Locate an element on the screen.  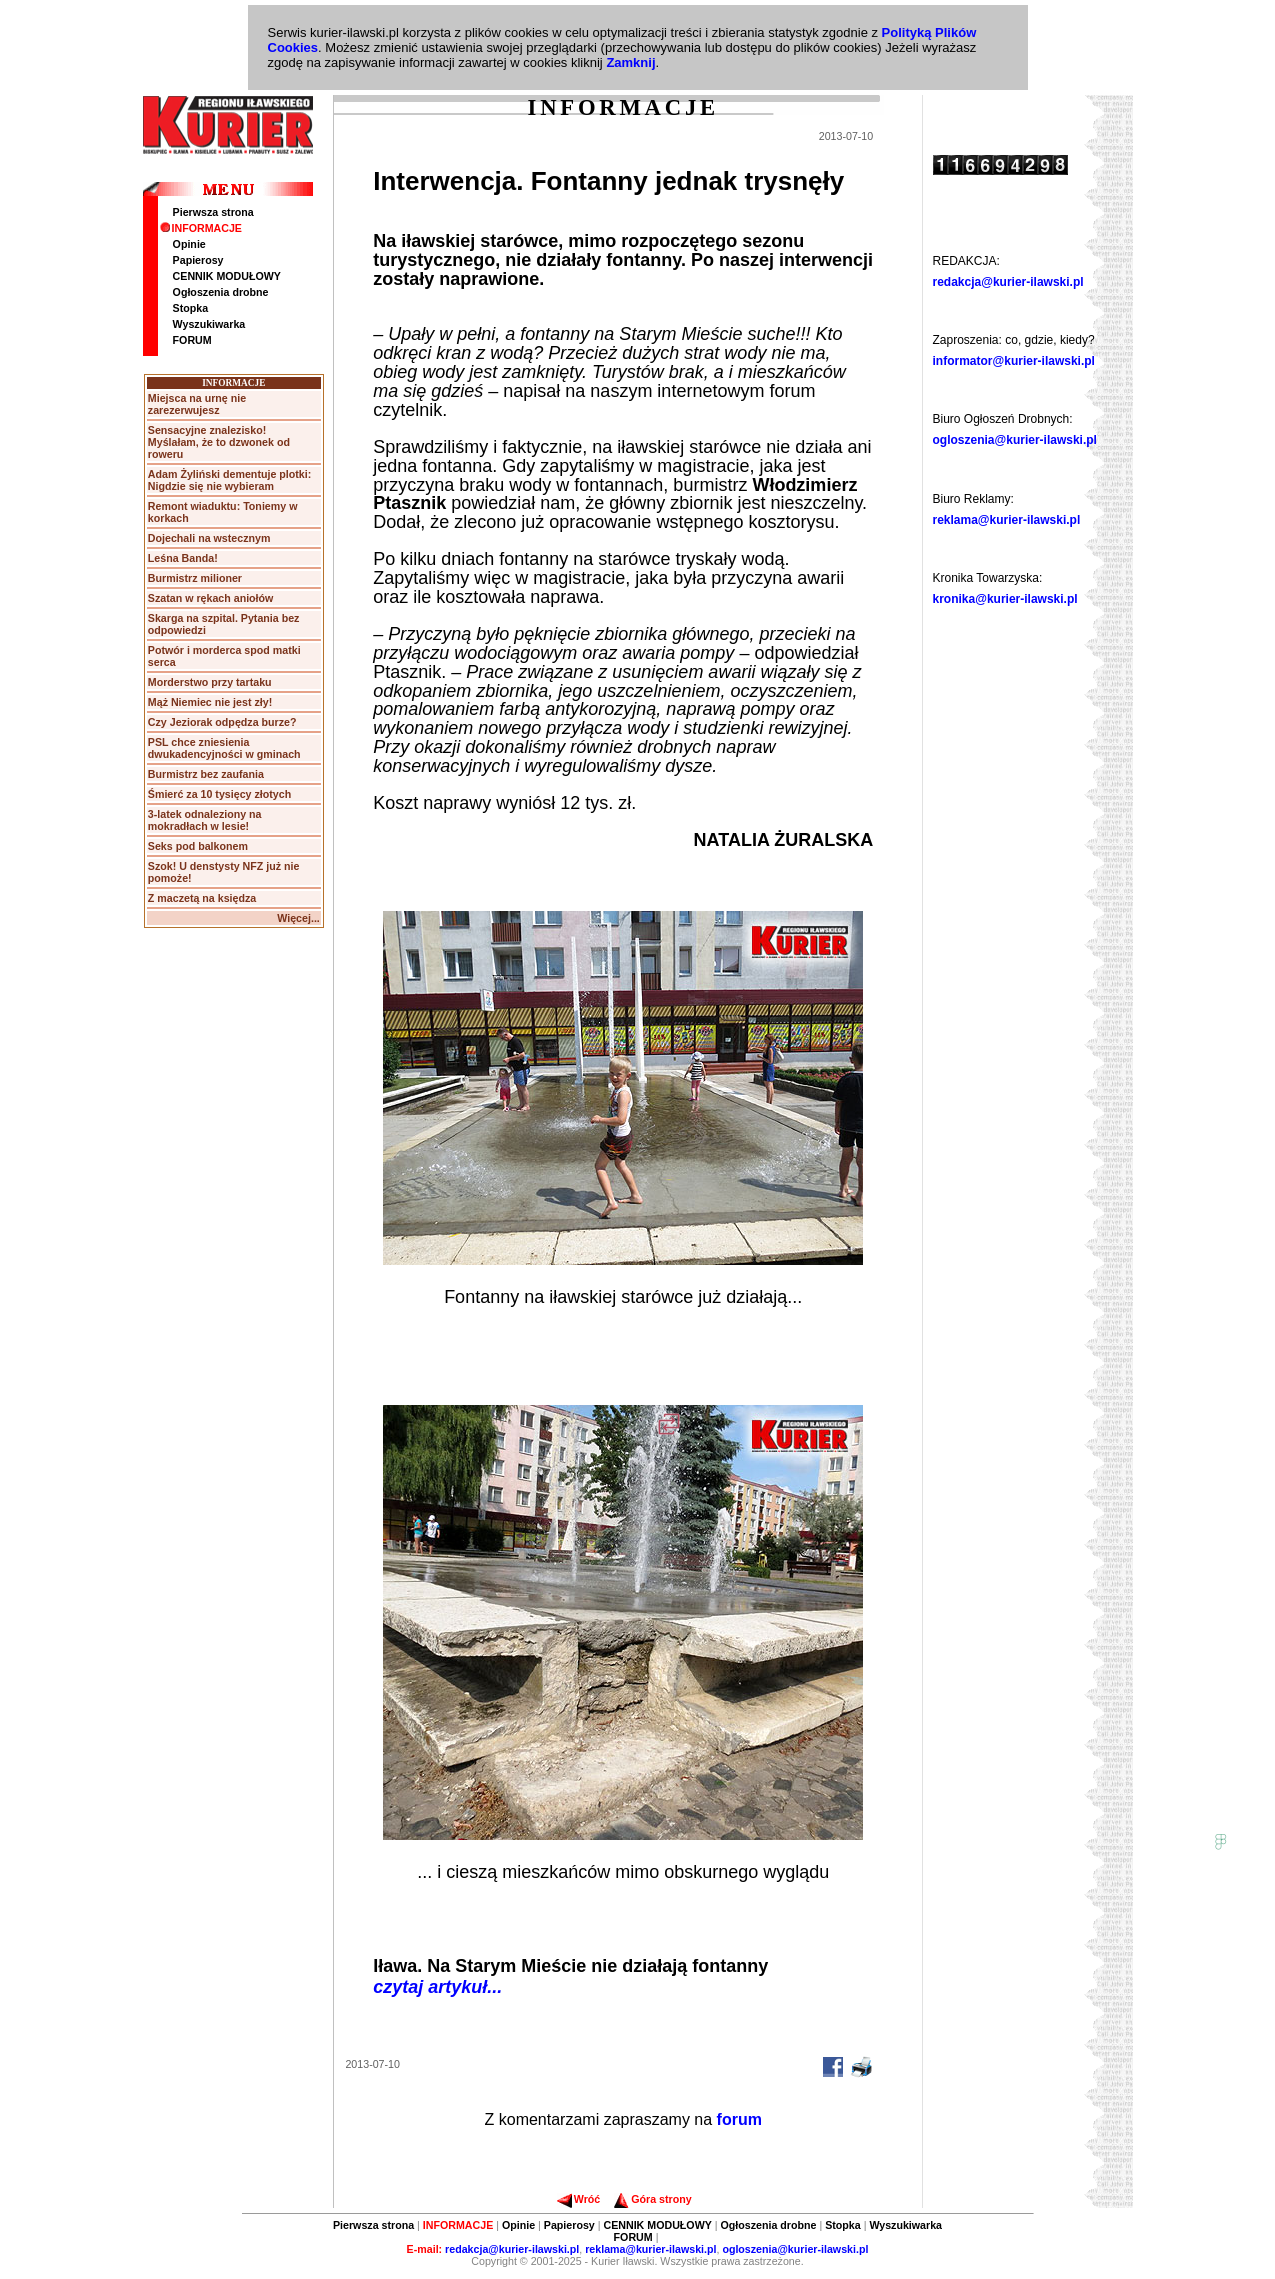
open Figma design file is located at coordinates (1220, 1841).